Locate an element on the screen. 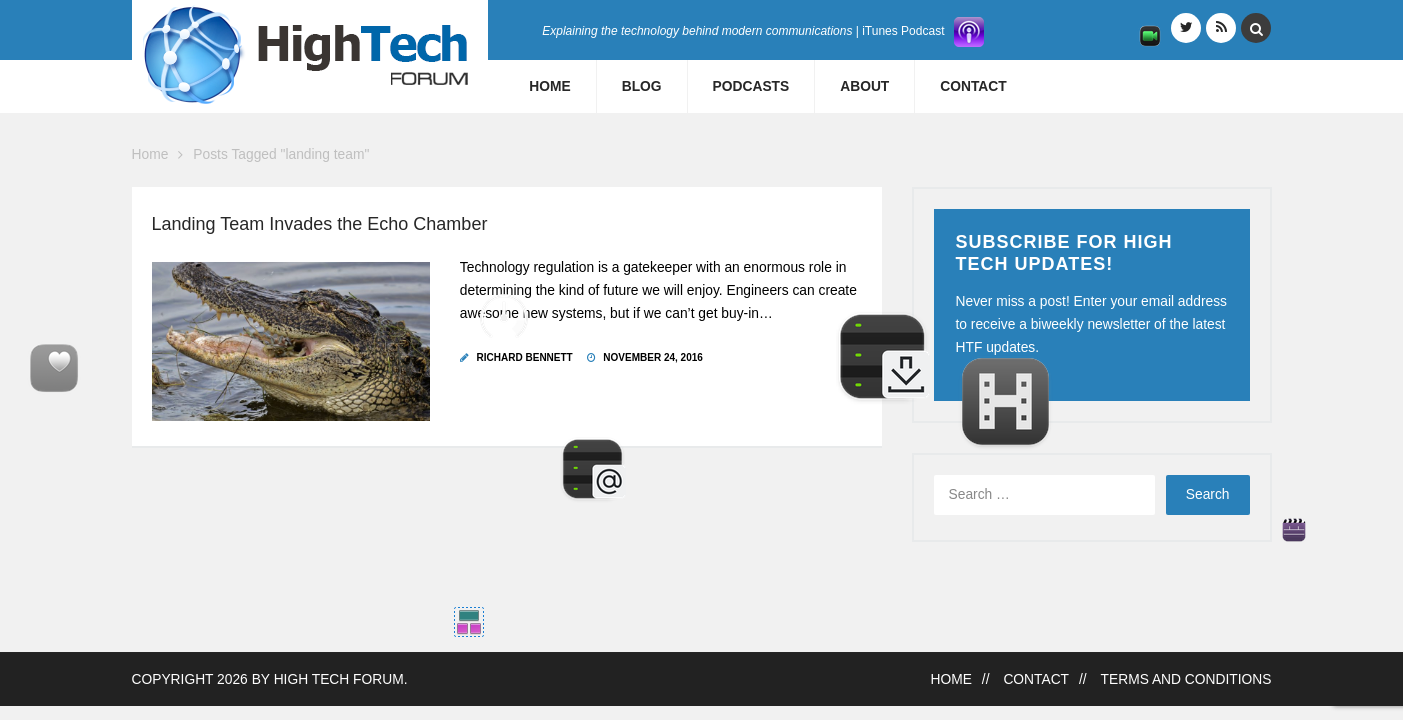  configure network server installation settings is located at coordinates (883, 358).